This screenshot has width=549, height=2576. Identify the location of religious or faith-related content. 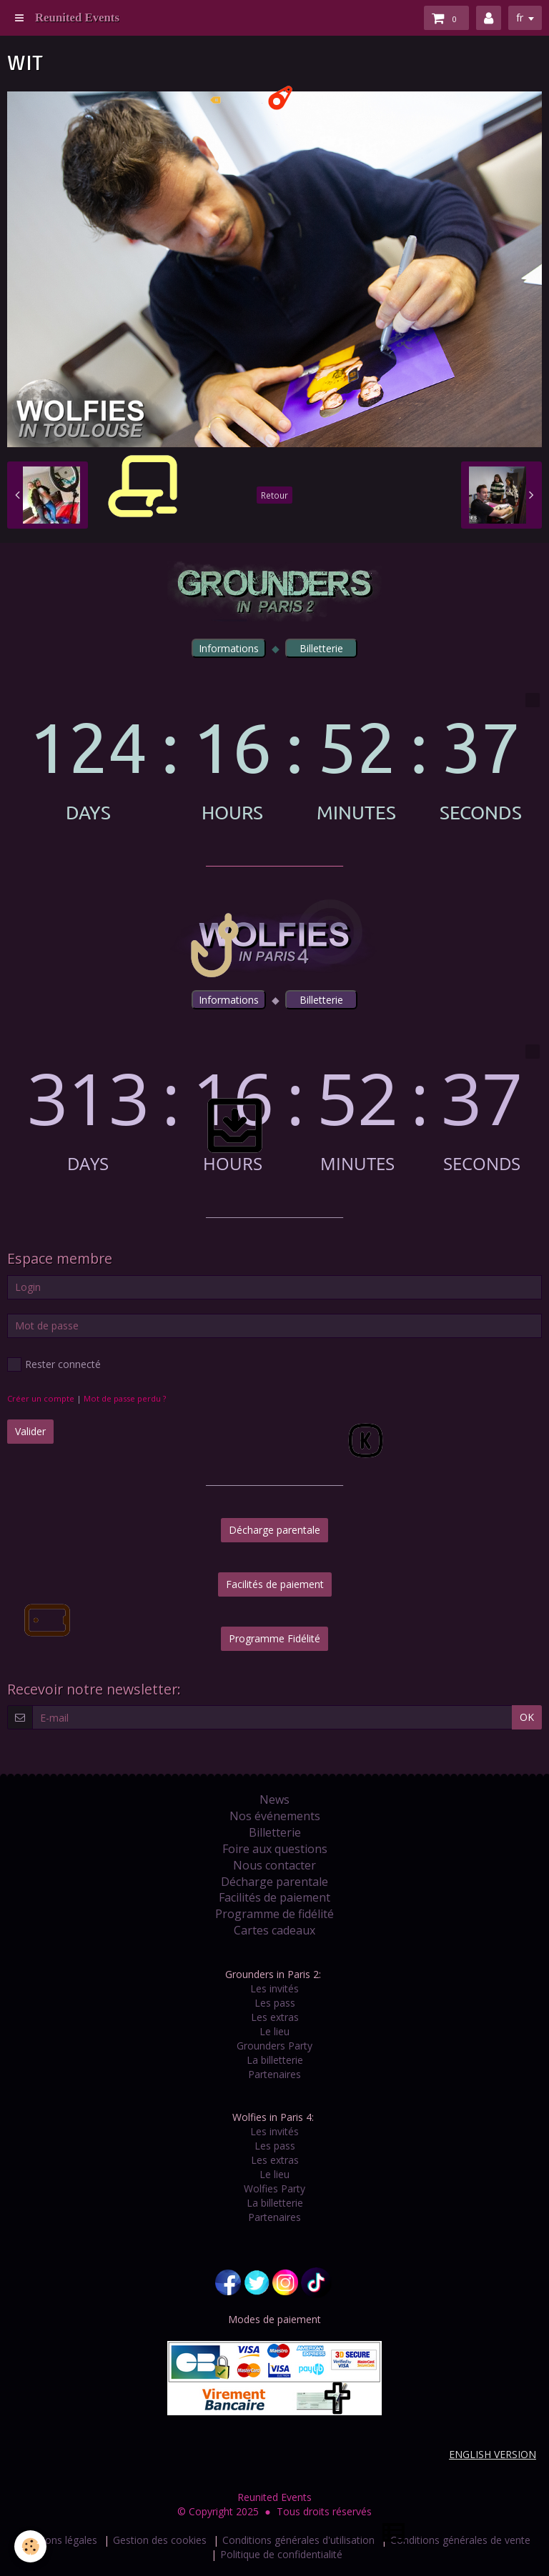
(337, 2398).